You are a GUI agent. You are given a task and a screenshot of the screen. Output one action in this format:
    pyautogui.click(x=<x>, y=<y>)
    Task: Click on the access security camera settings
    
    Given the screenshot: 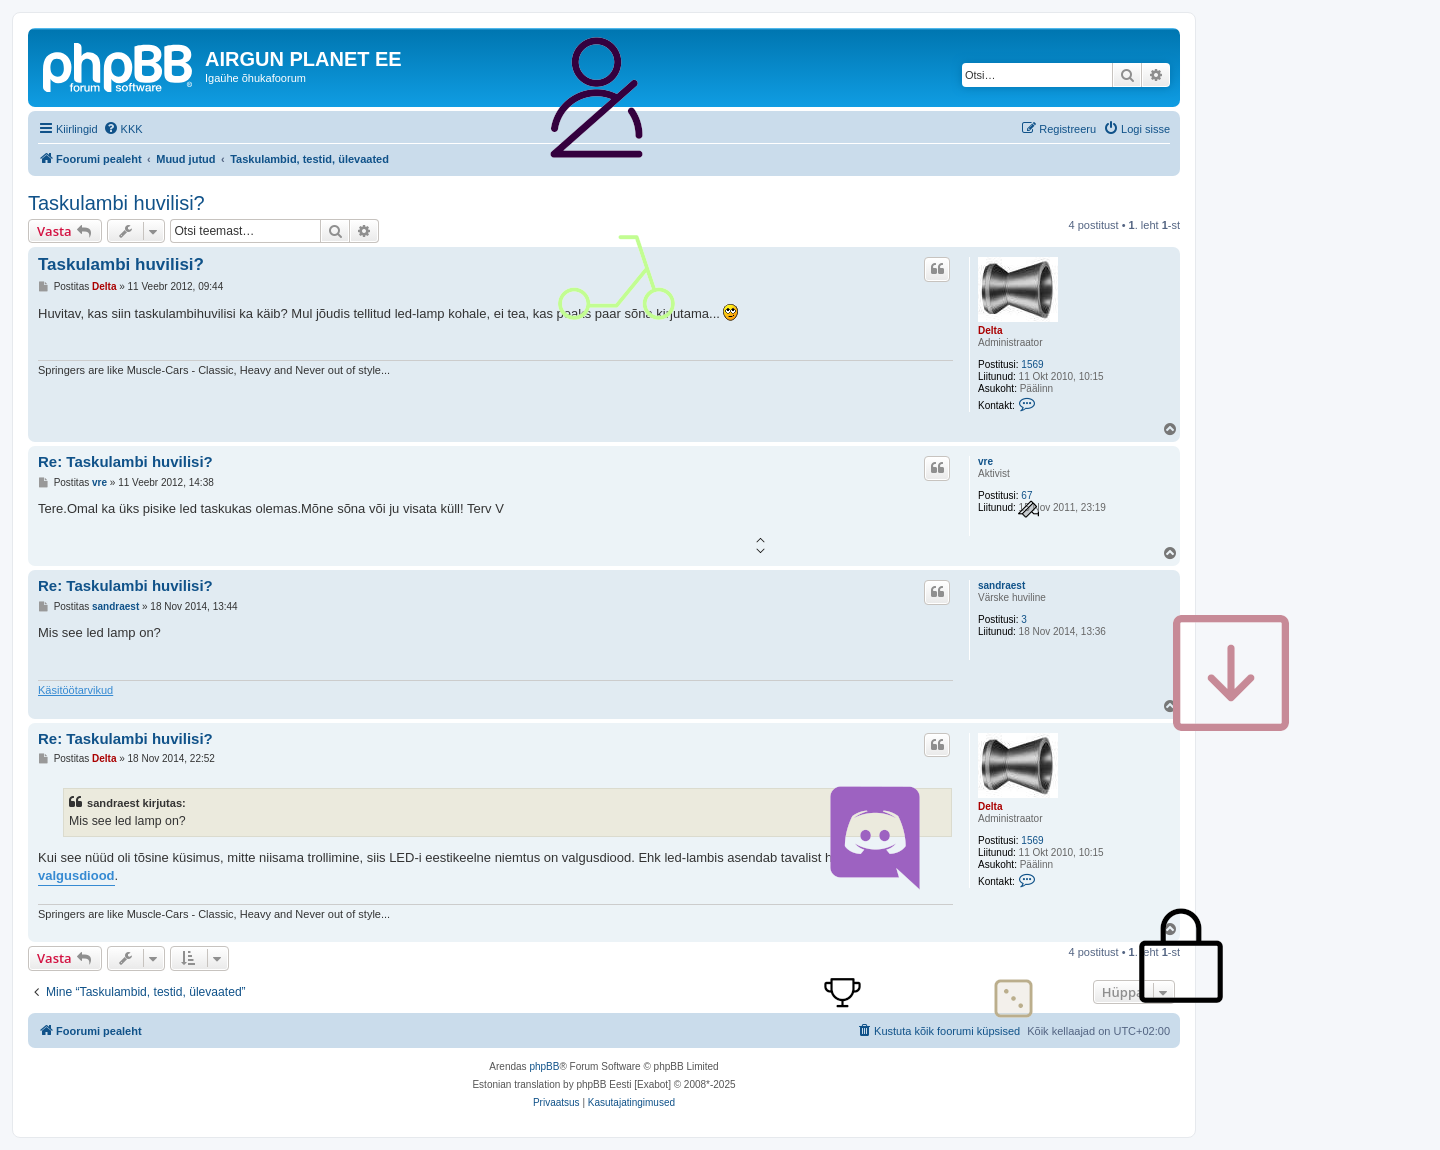 What is the action you would take?
    pyautogui.click(x=1028, y=510)
    